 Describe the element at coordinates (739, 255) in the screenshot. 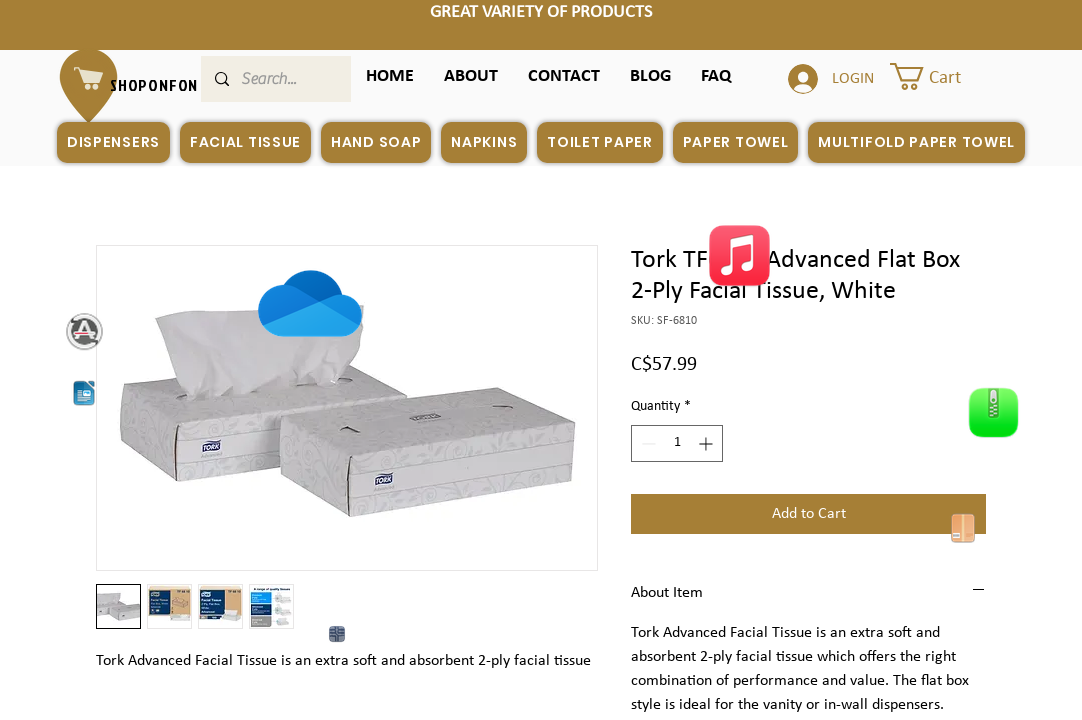

I see `open Apple Music app` at that location.